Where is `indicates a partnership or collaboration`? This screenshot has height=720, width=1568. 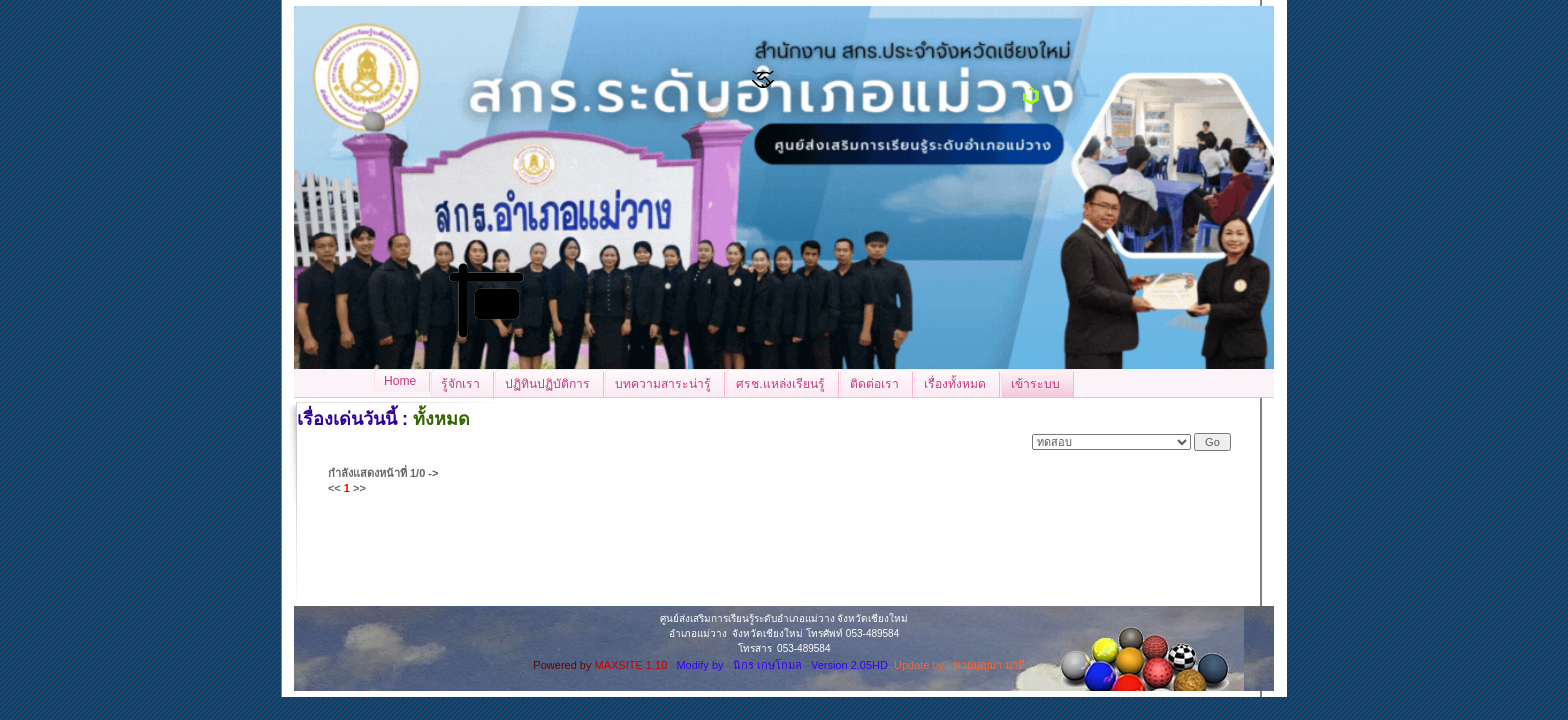 indicates a partnership or collaboration is located at coordinates (763, 79).